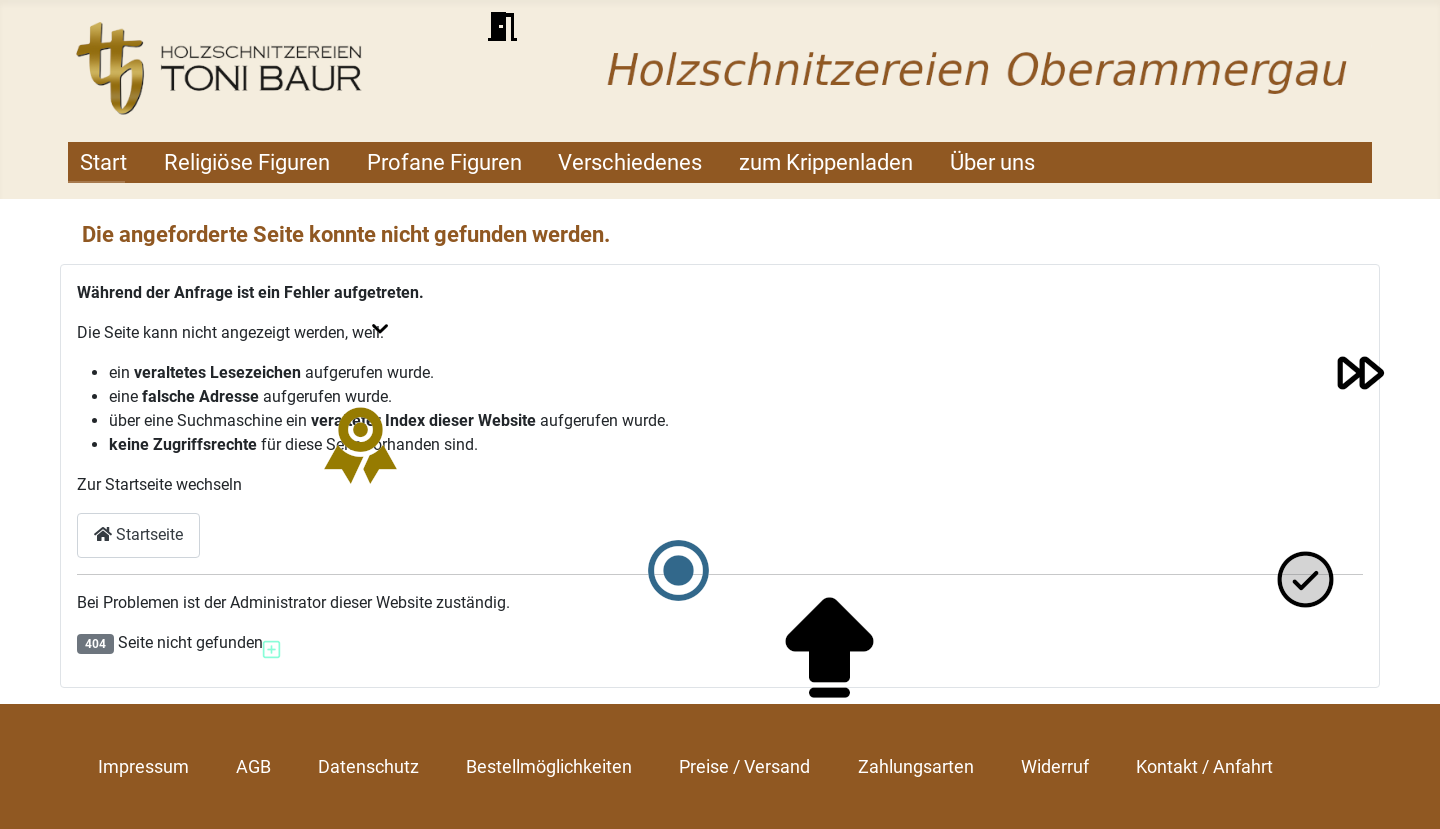 This screenshot has height=829, width=1440. Describe the element at coordinates (678, 570) in the screenshot. I see `selected radio button option` at that location.